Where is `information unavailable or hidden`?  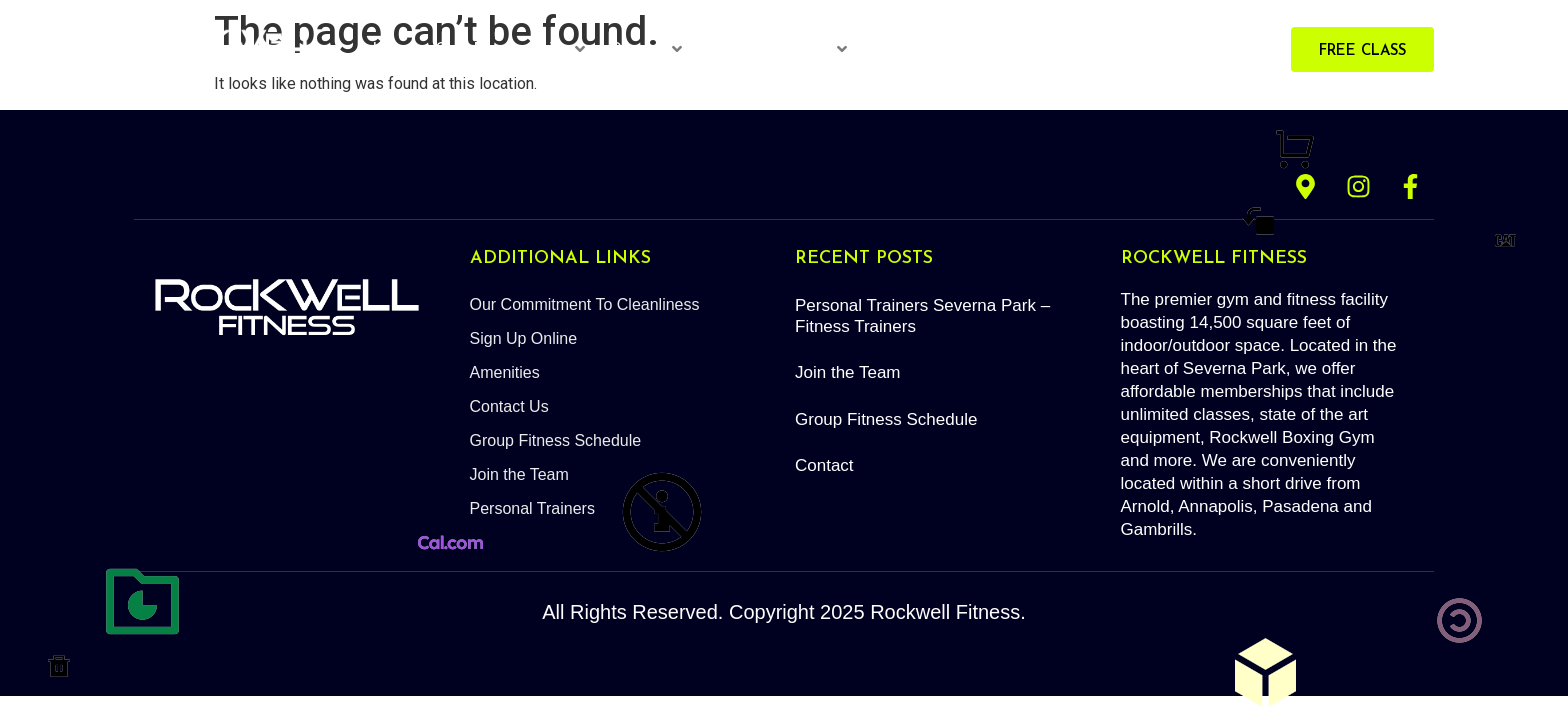
information unavailable or hidden is located at coordinates (662, 512).